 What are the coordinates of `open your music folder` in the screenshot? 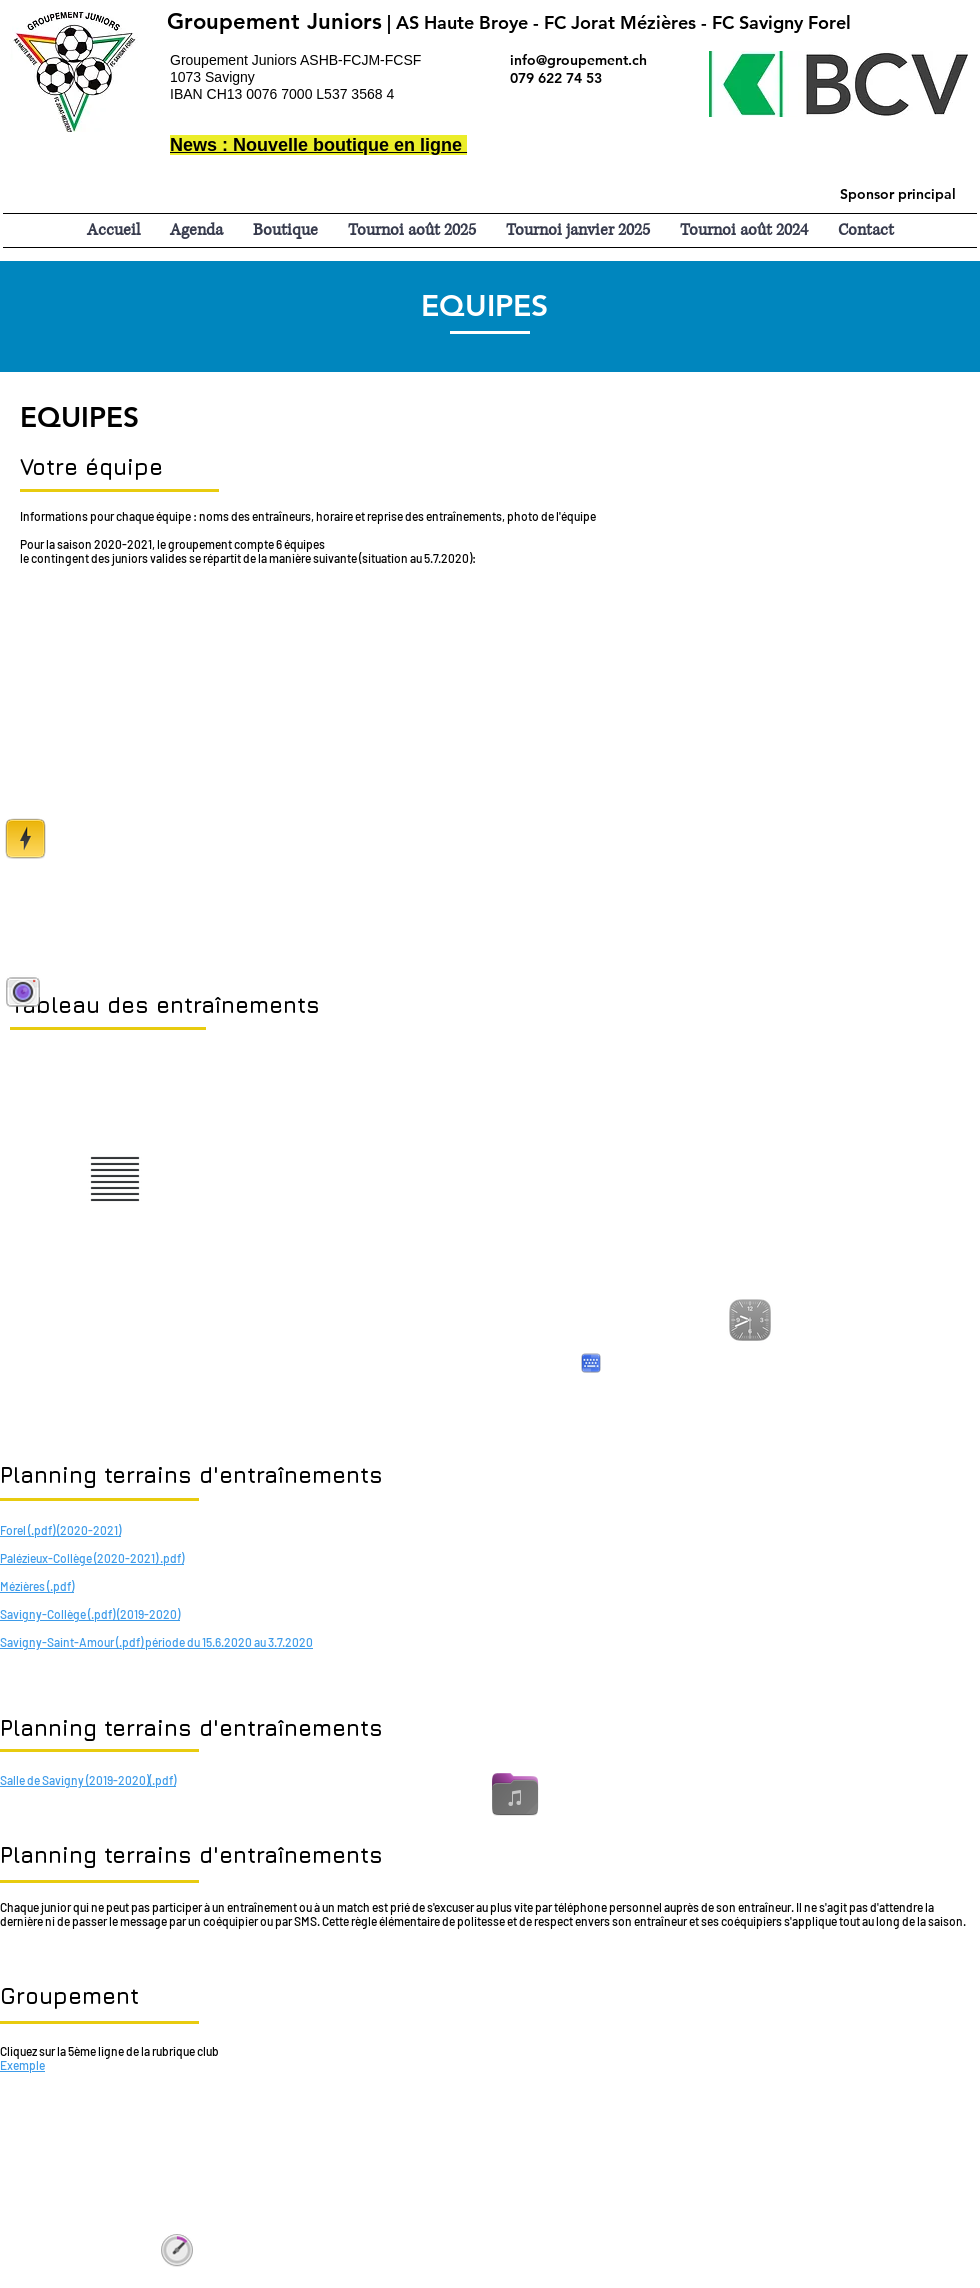 It's located at (515, 1794).